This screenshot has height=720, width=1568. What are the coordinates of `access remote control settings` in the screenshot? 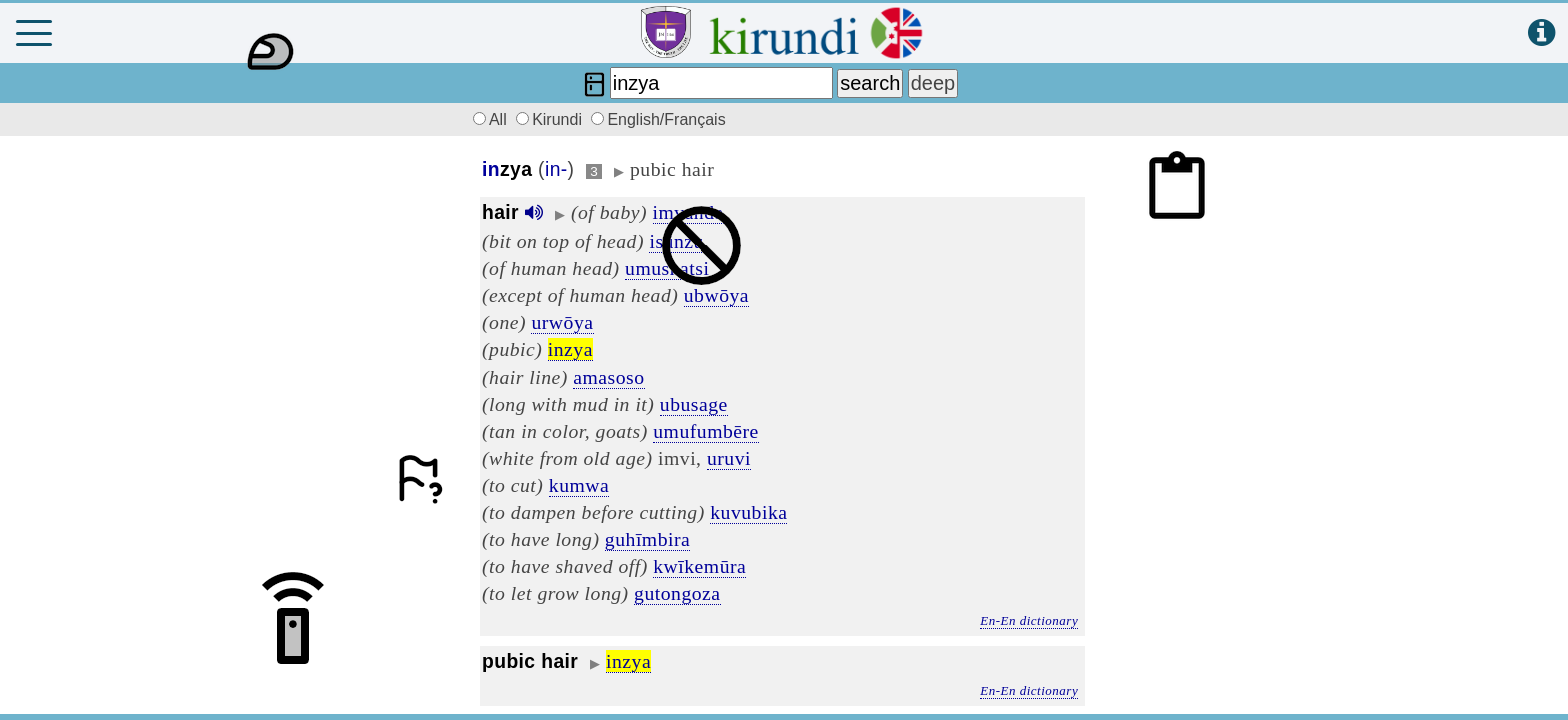 It's located at (293, 620).